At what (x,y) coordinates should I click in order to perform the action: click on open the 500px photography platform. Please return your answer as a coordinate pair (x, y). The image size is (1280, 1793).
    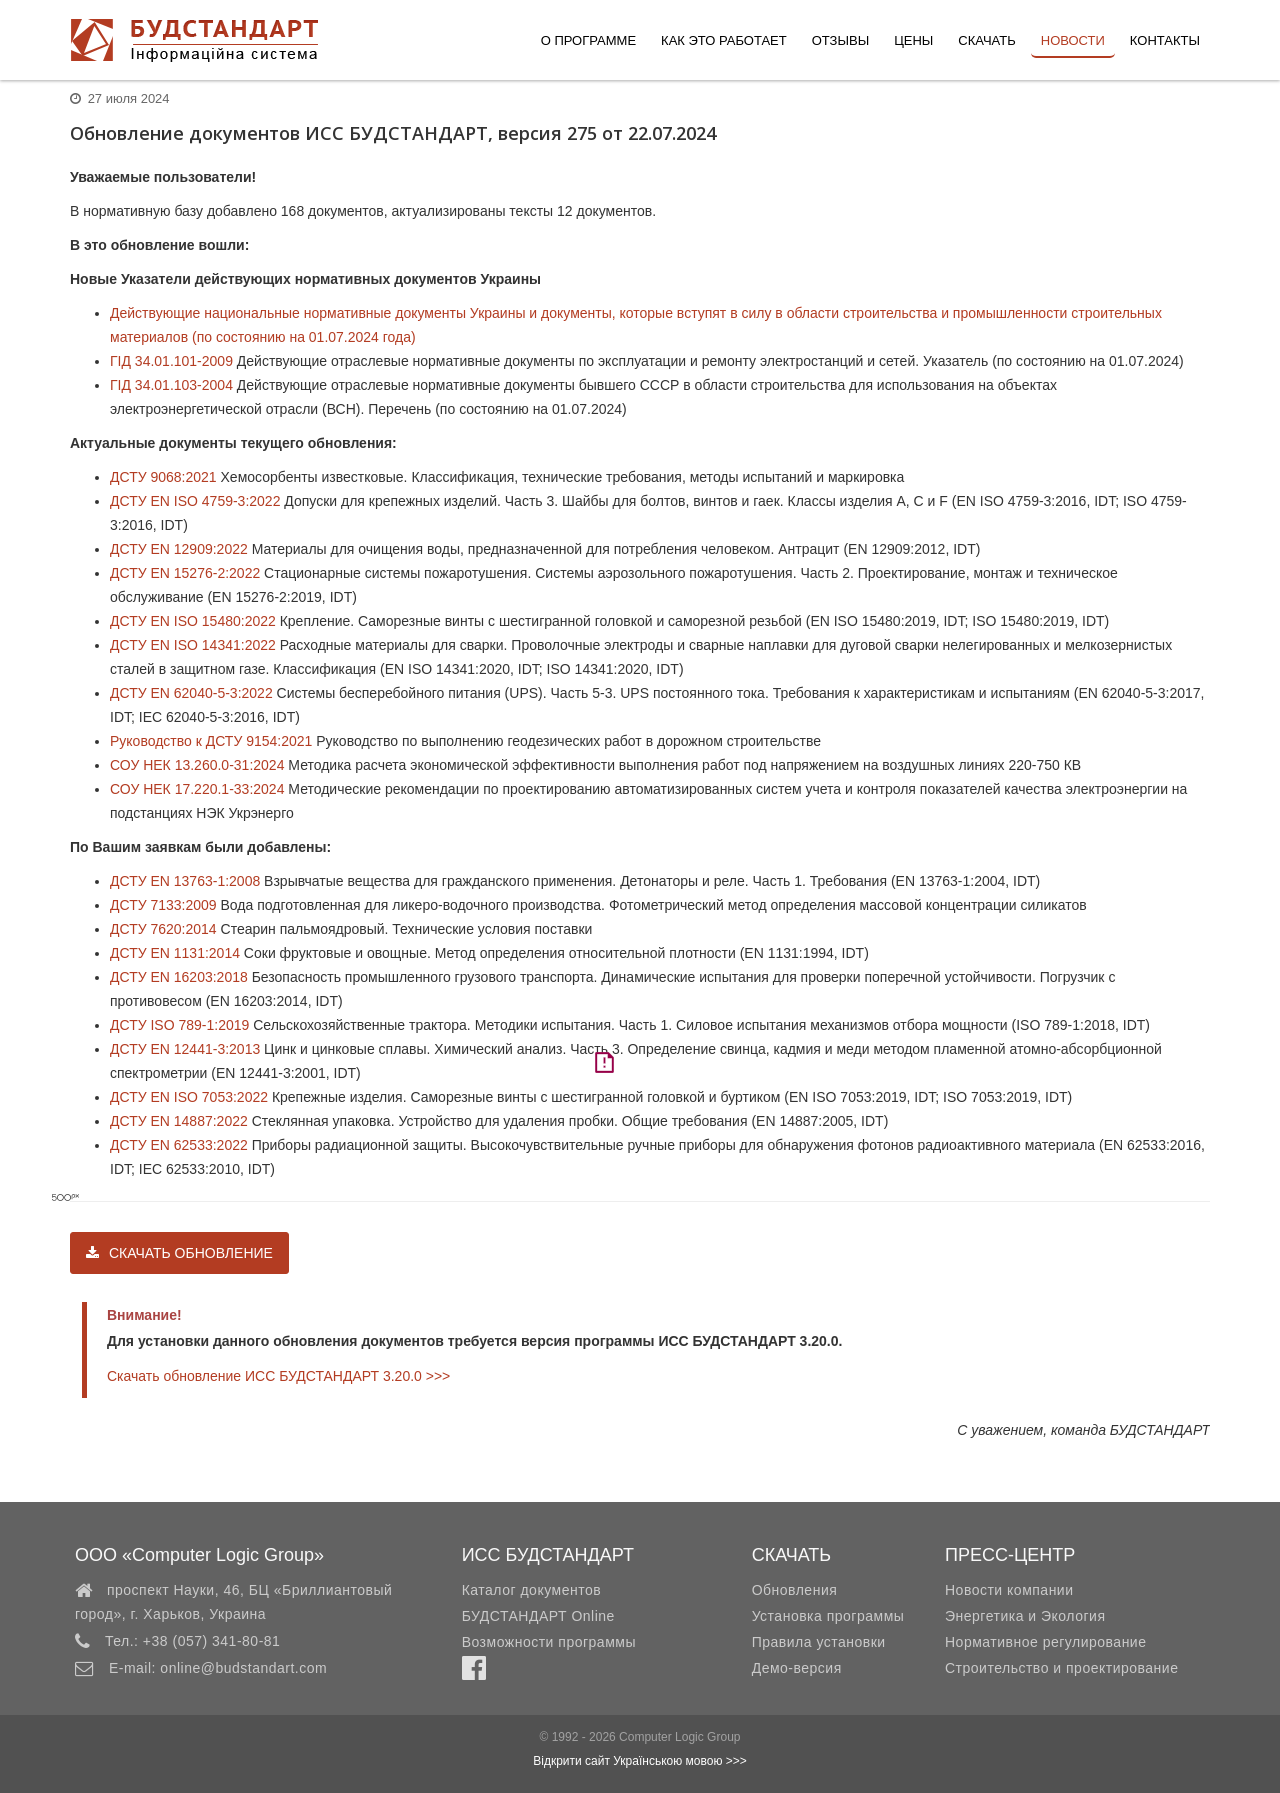
    Looking at the image, I should click on (65, 1197).